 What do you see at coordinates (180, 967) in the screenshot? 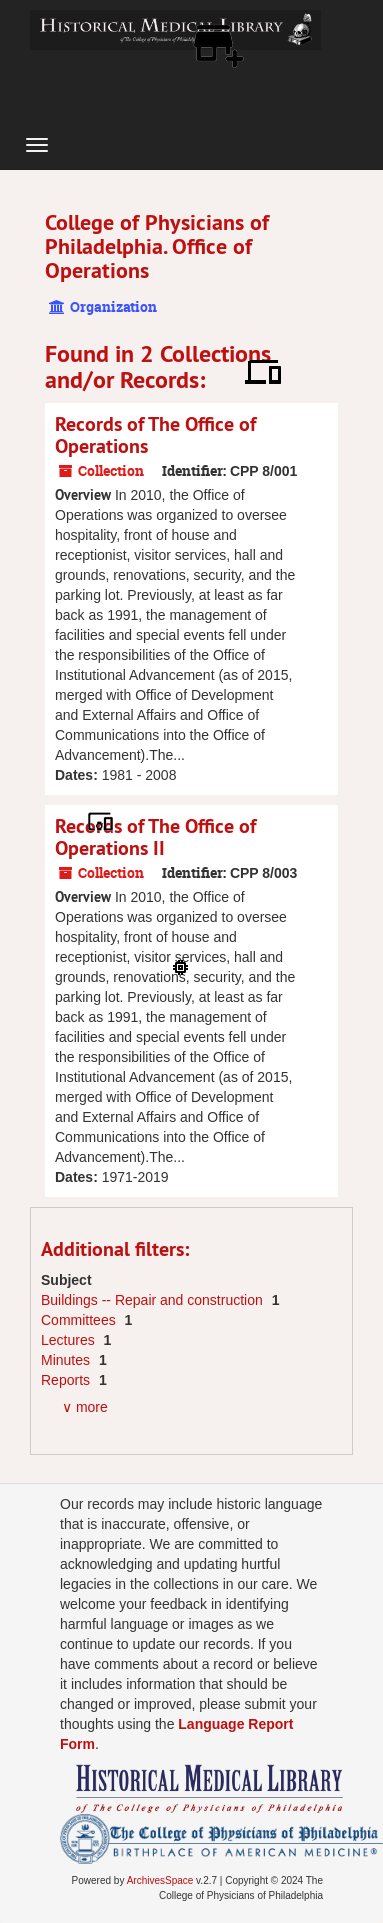
I see `view device memory or storage info` at bounding box center [180, 967].